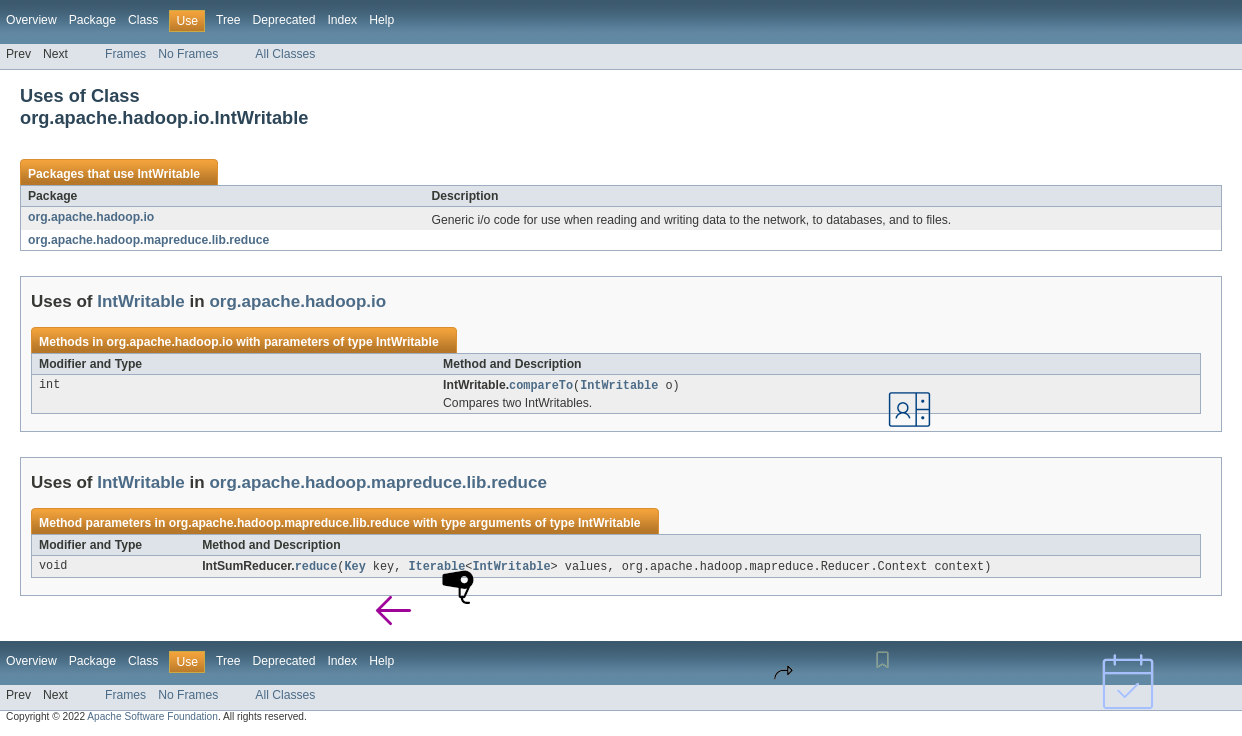 The height and width of the screenshot is (736, 1242). Describe the element at coordinates (458, 585) in the screenshot. I see `access hair styling or beauty tools` at that location.